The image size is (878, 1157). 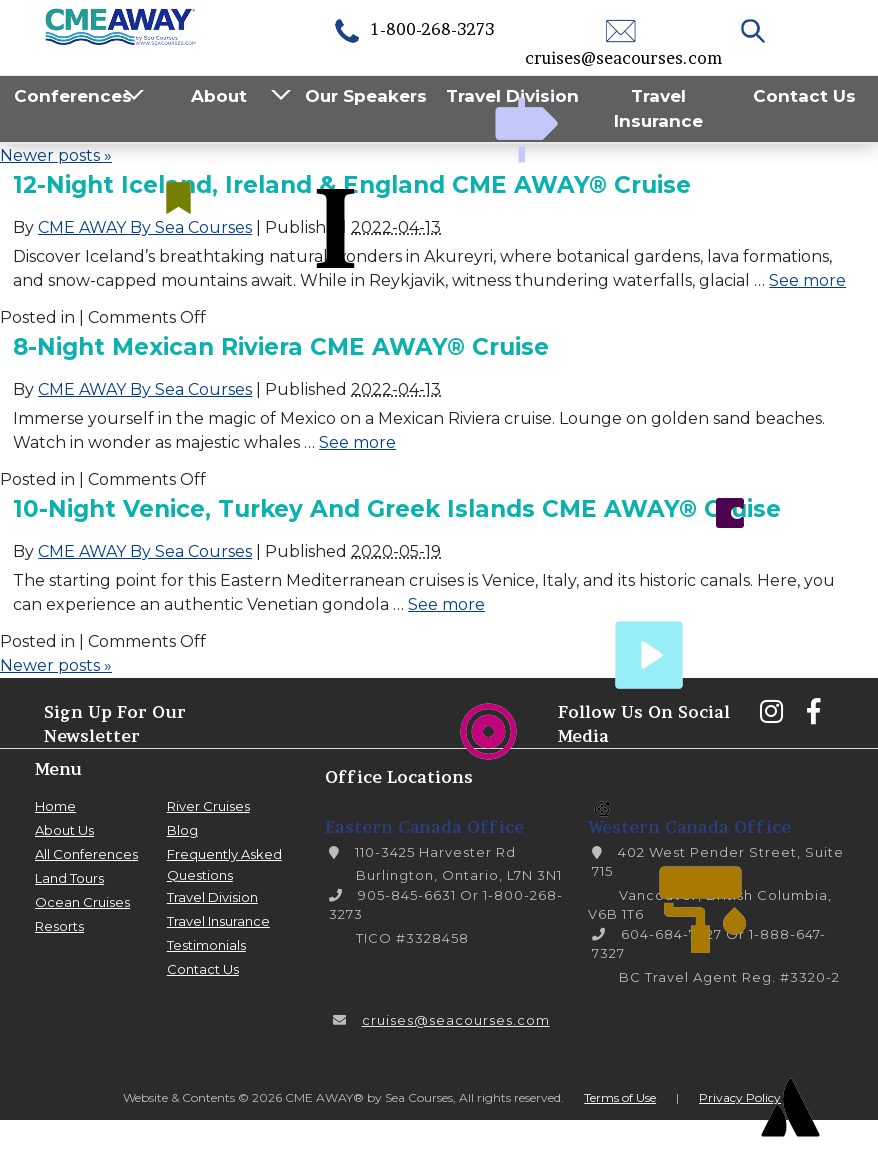 What do you see at coordinates (790, 1107) in the screenshot?
I see `atlassian company logo` at bounding box center [790, 1107].